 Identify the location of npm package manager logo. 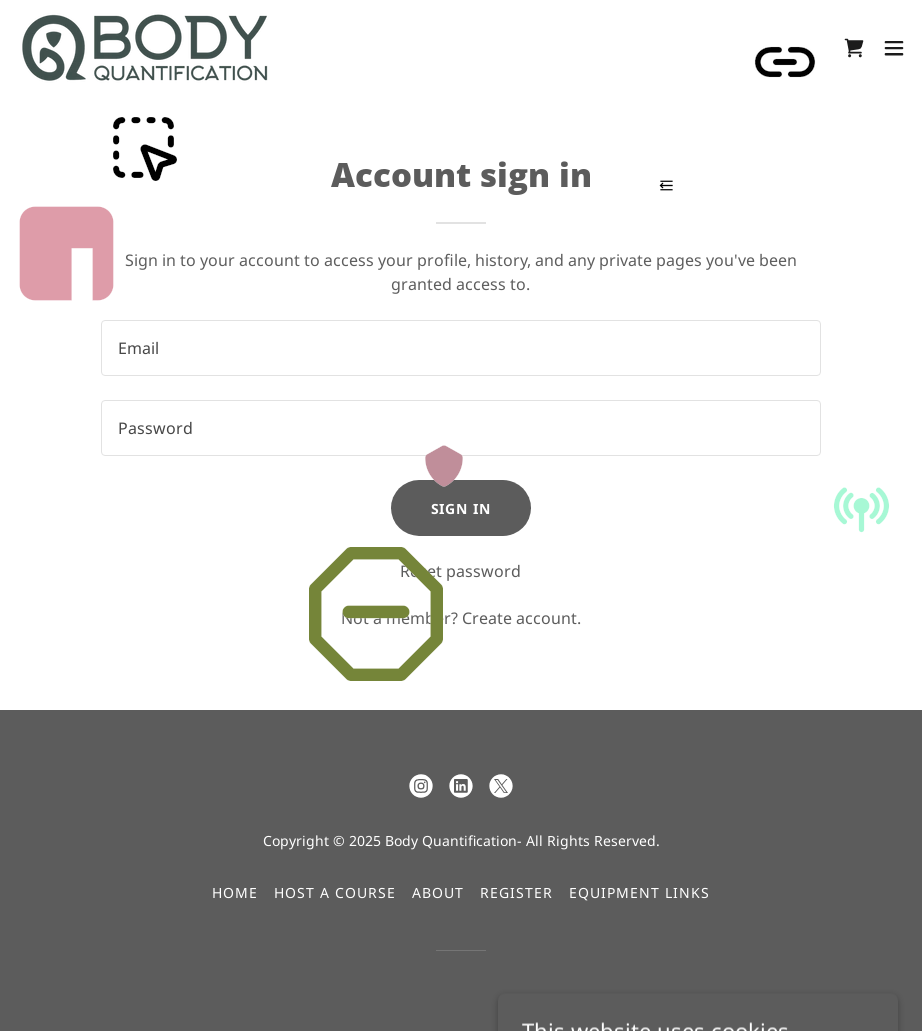
(66, 253).